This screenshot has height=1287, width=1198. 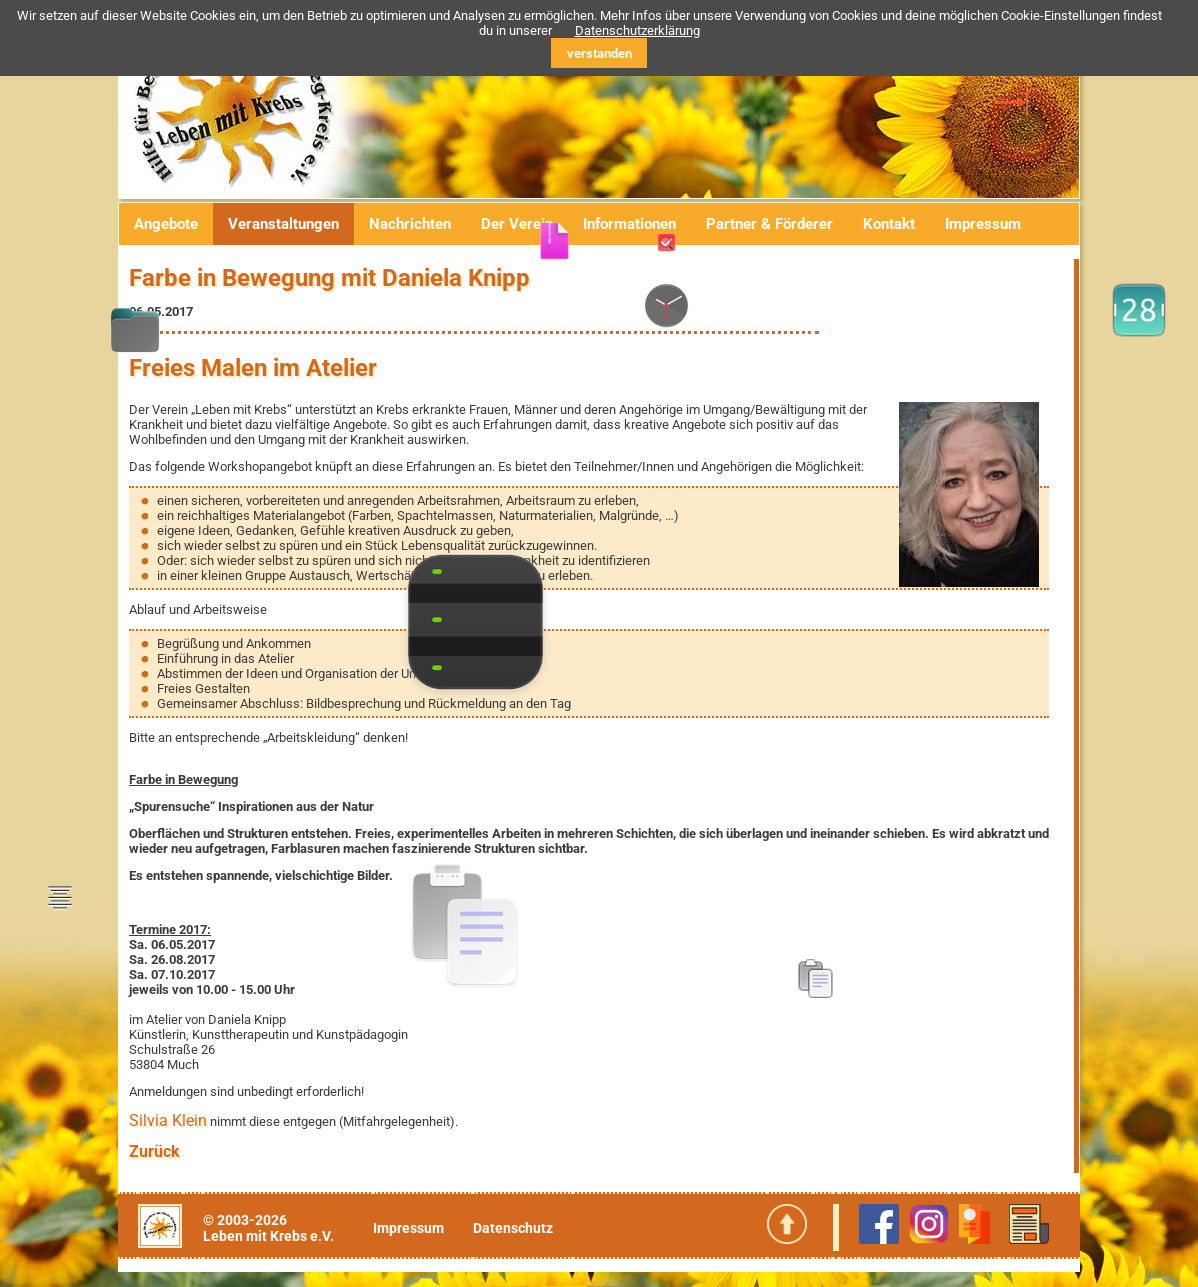 What do you see at coordinates (475, 624) in the screenshot?
I see `access network server preferences` at bounding box center [475, 624].